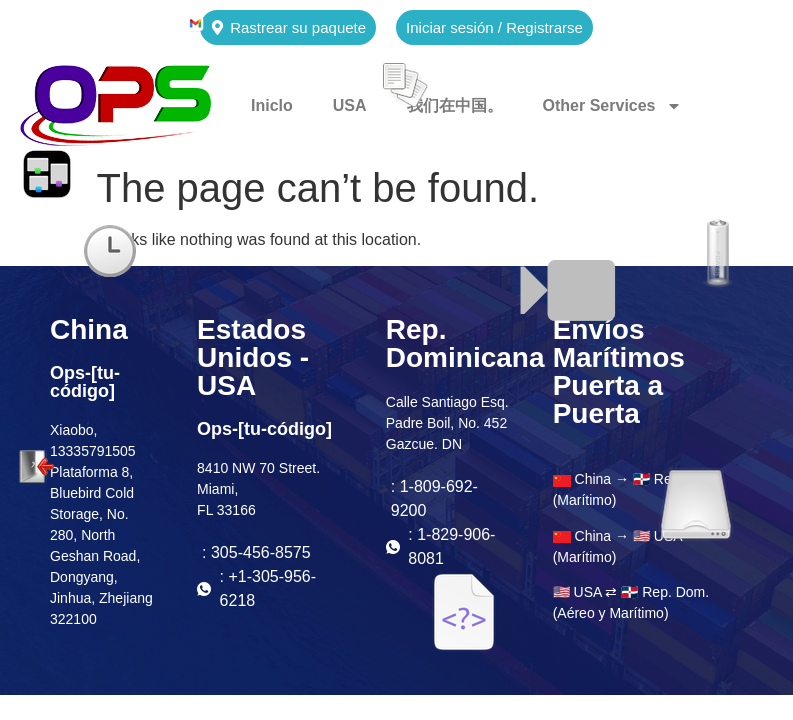 Image resolution: width=793 pixels, height=720 pixels. What do you see at coordinates (37, 467) in the screenshot?
I see `exit or close the application` at bounding box center [37, 467].